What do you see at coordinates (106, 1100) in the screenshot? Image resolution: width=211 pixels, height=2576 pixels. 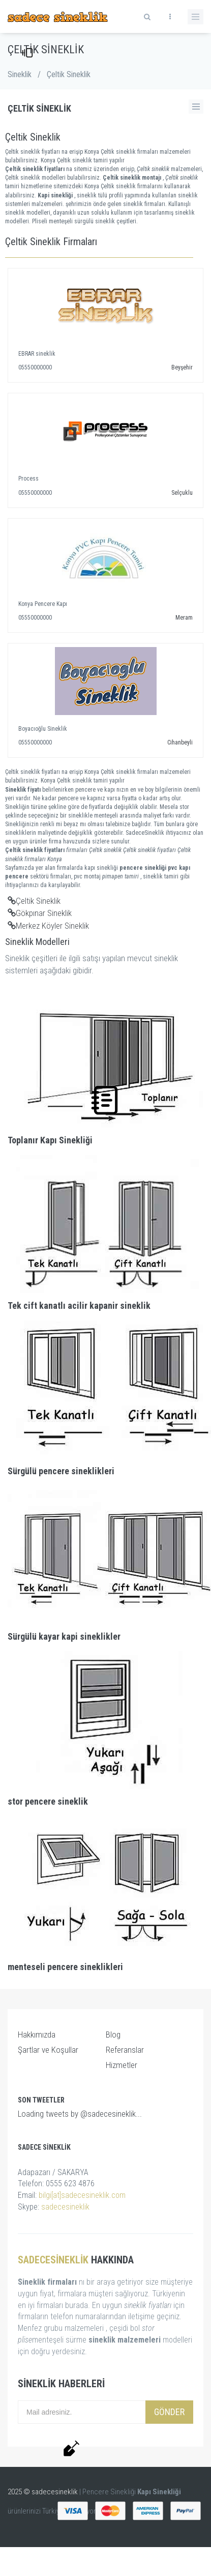 I see `open your notes or notebook` at bounding box center [106, 1100].